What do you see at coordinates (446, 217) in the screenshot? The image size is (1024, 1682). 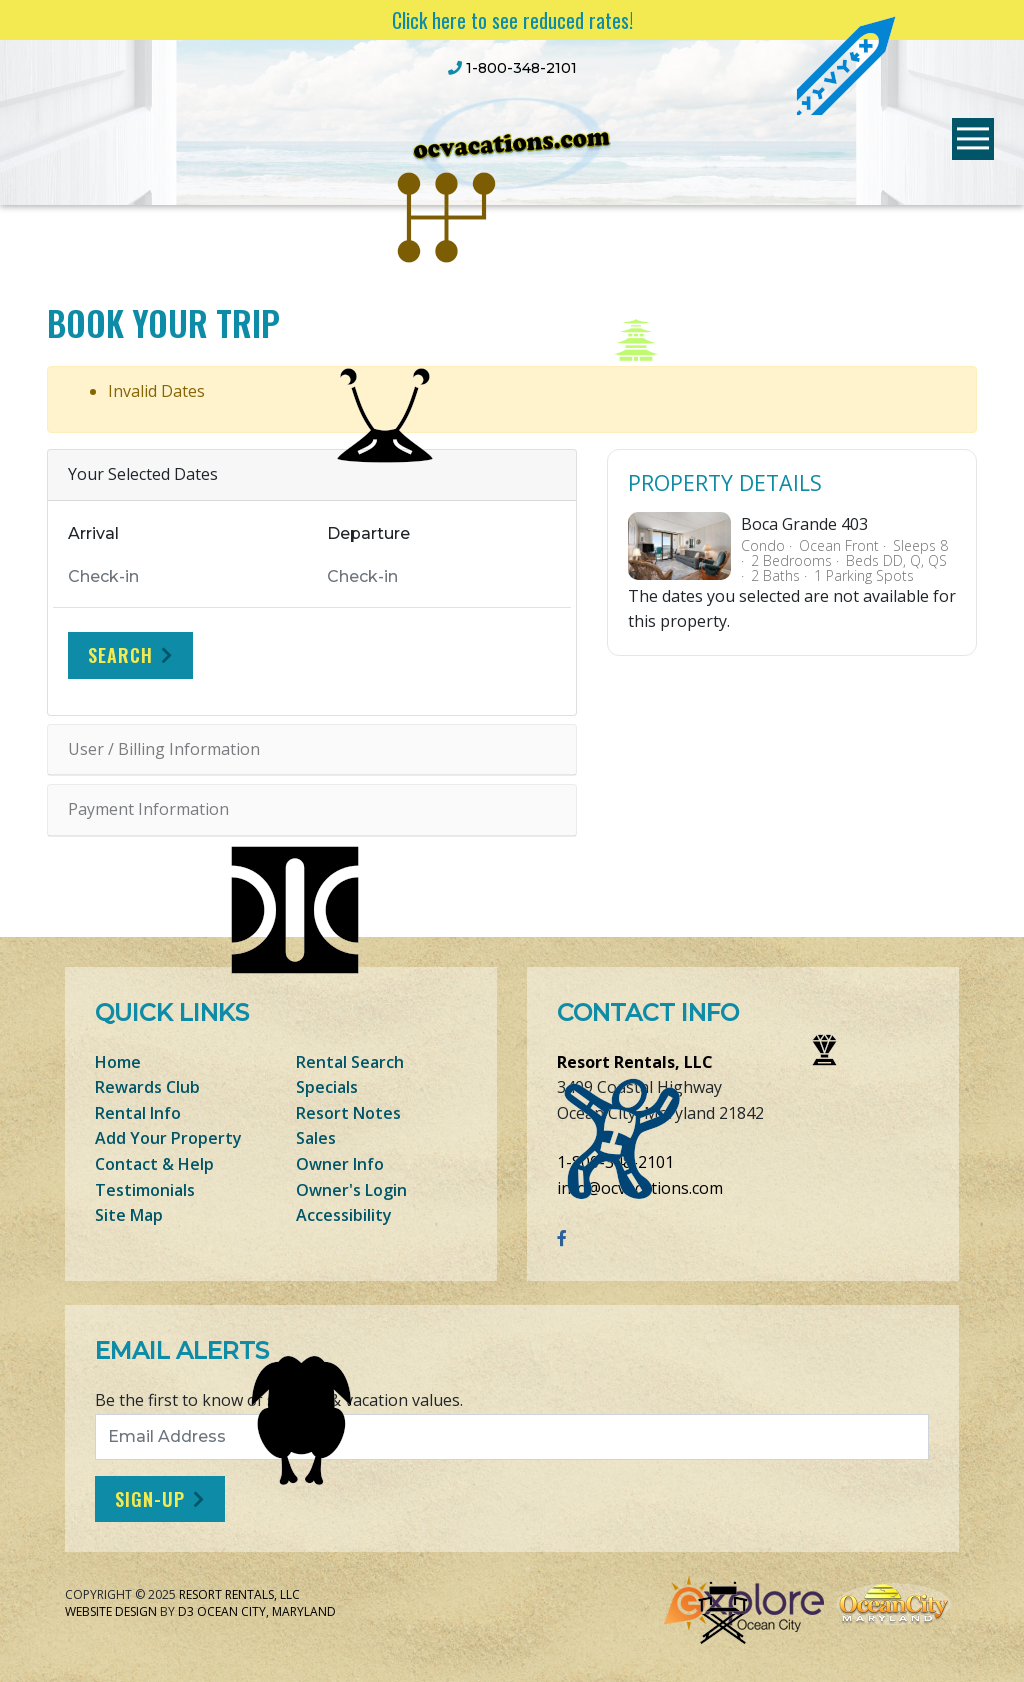 I see `select manual transmission mode` at bounding box center [446, 217].